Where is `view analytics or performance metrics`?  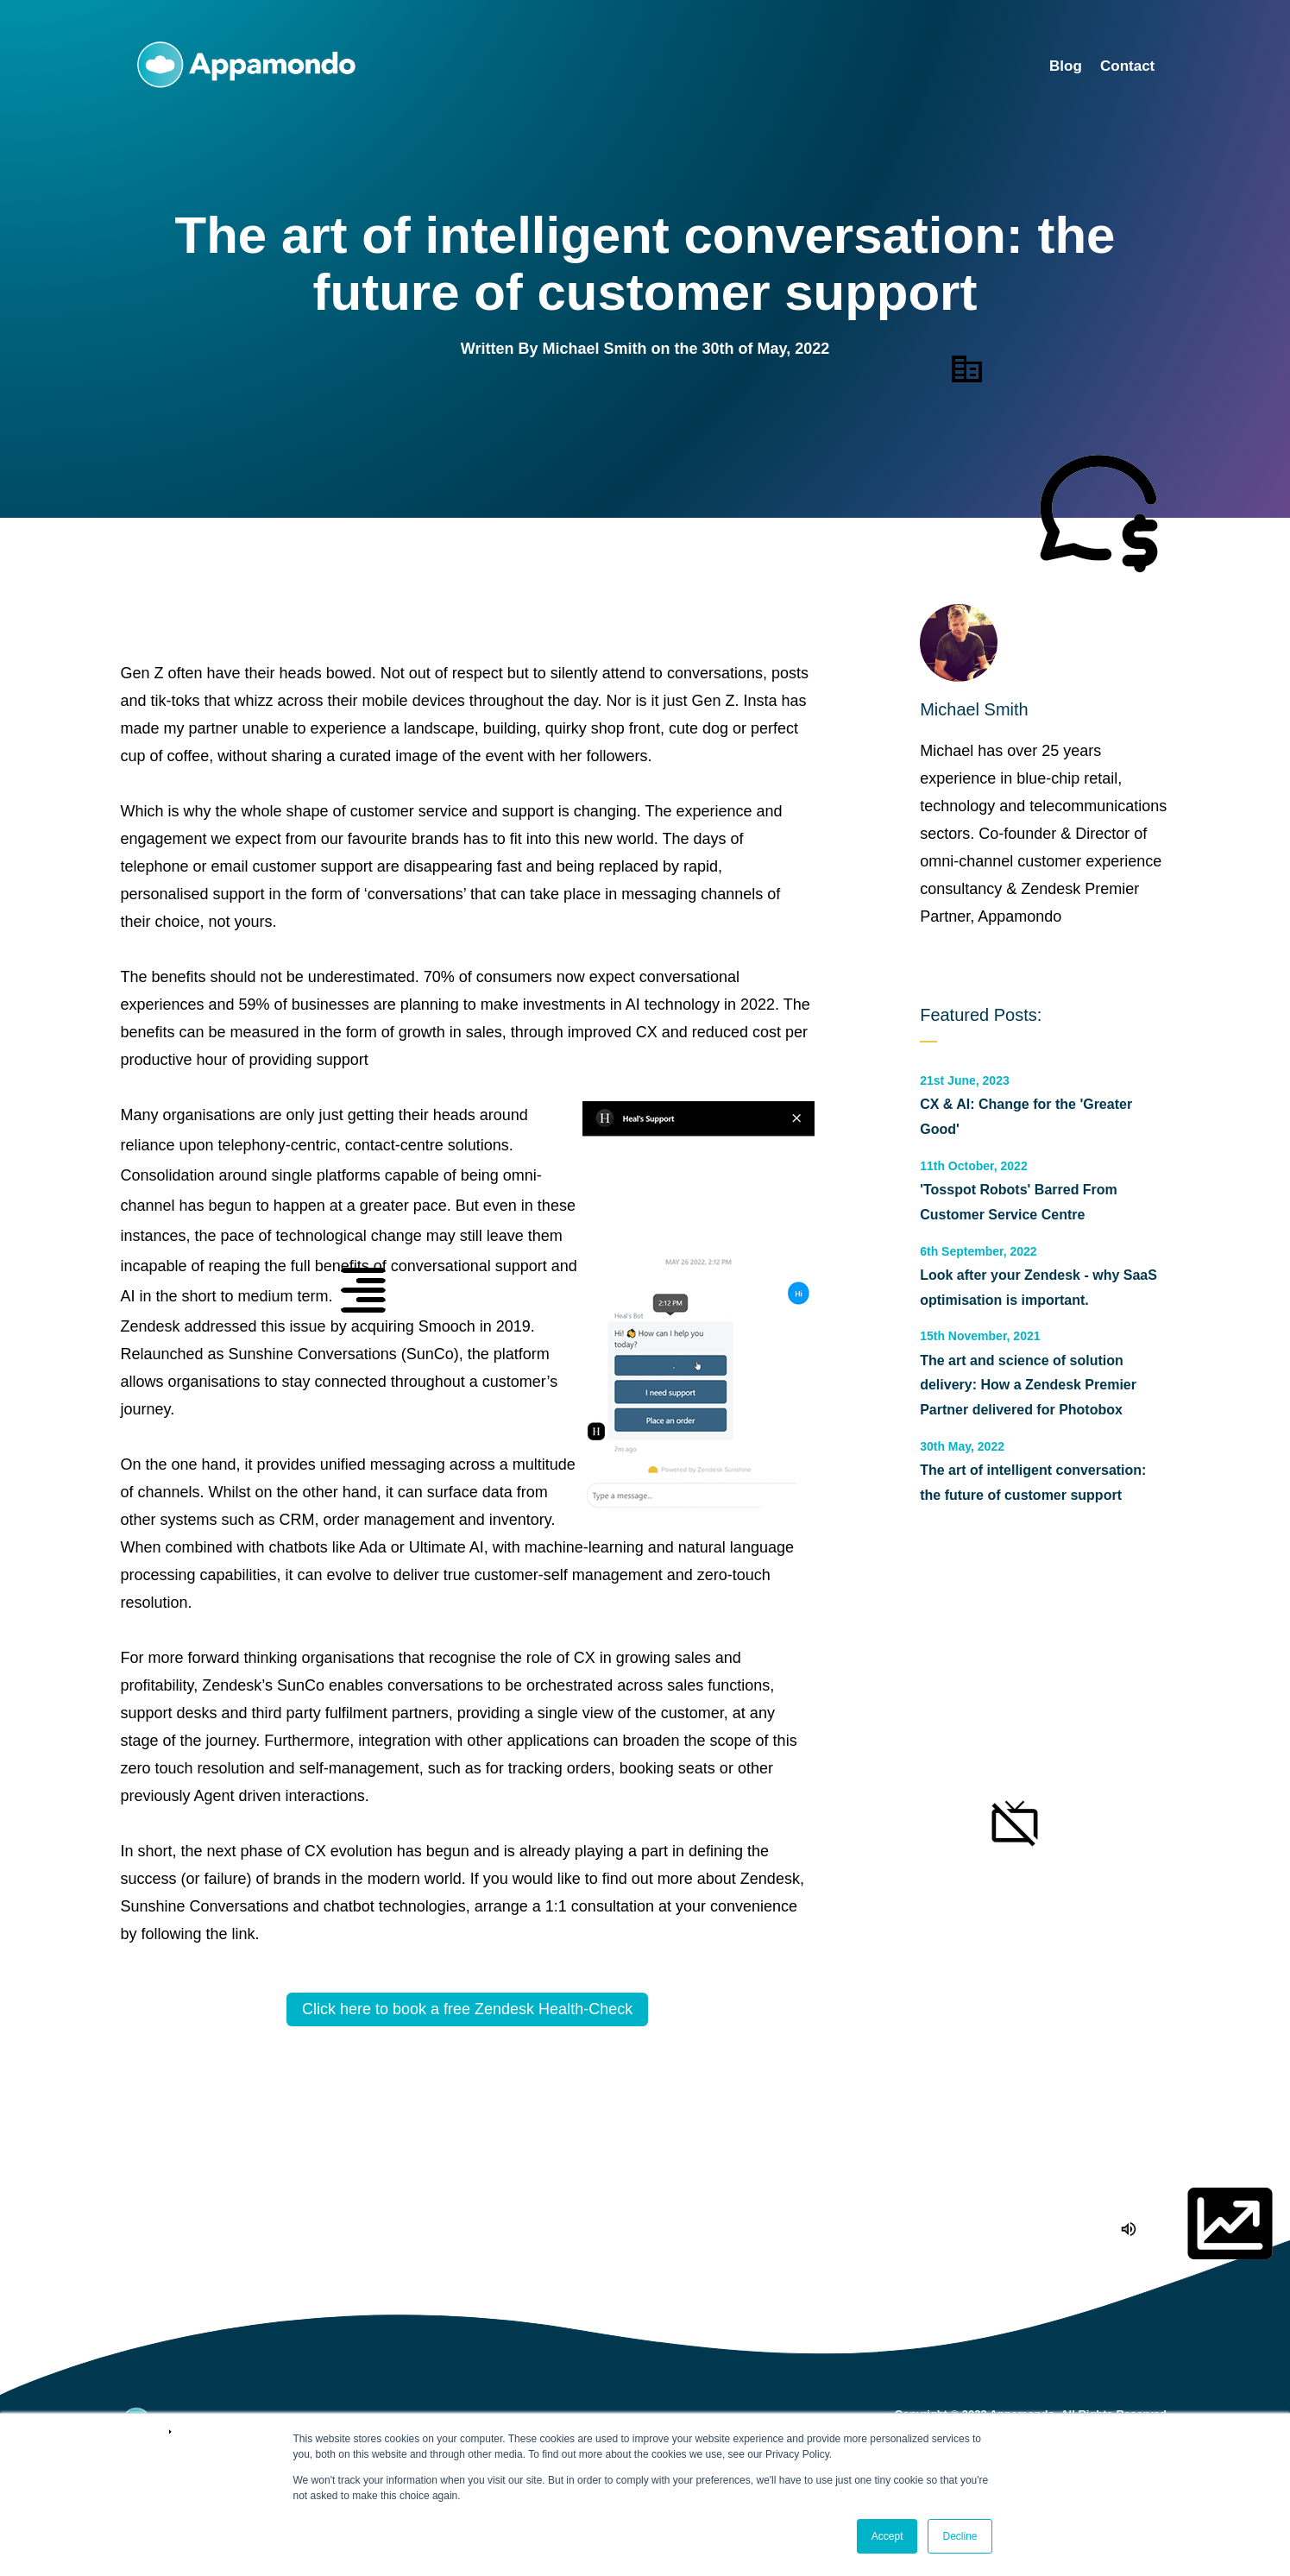
view analytics or performance metrics is located at coordinates (1230, 2223).